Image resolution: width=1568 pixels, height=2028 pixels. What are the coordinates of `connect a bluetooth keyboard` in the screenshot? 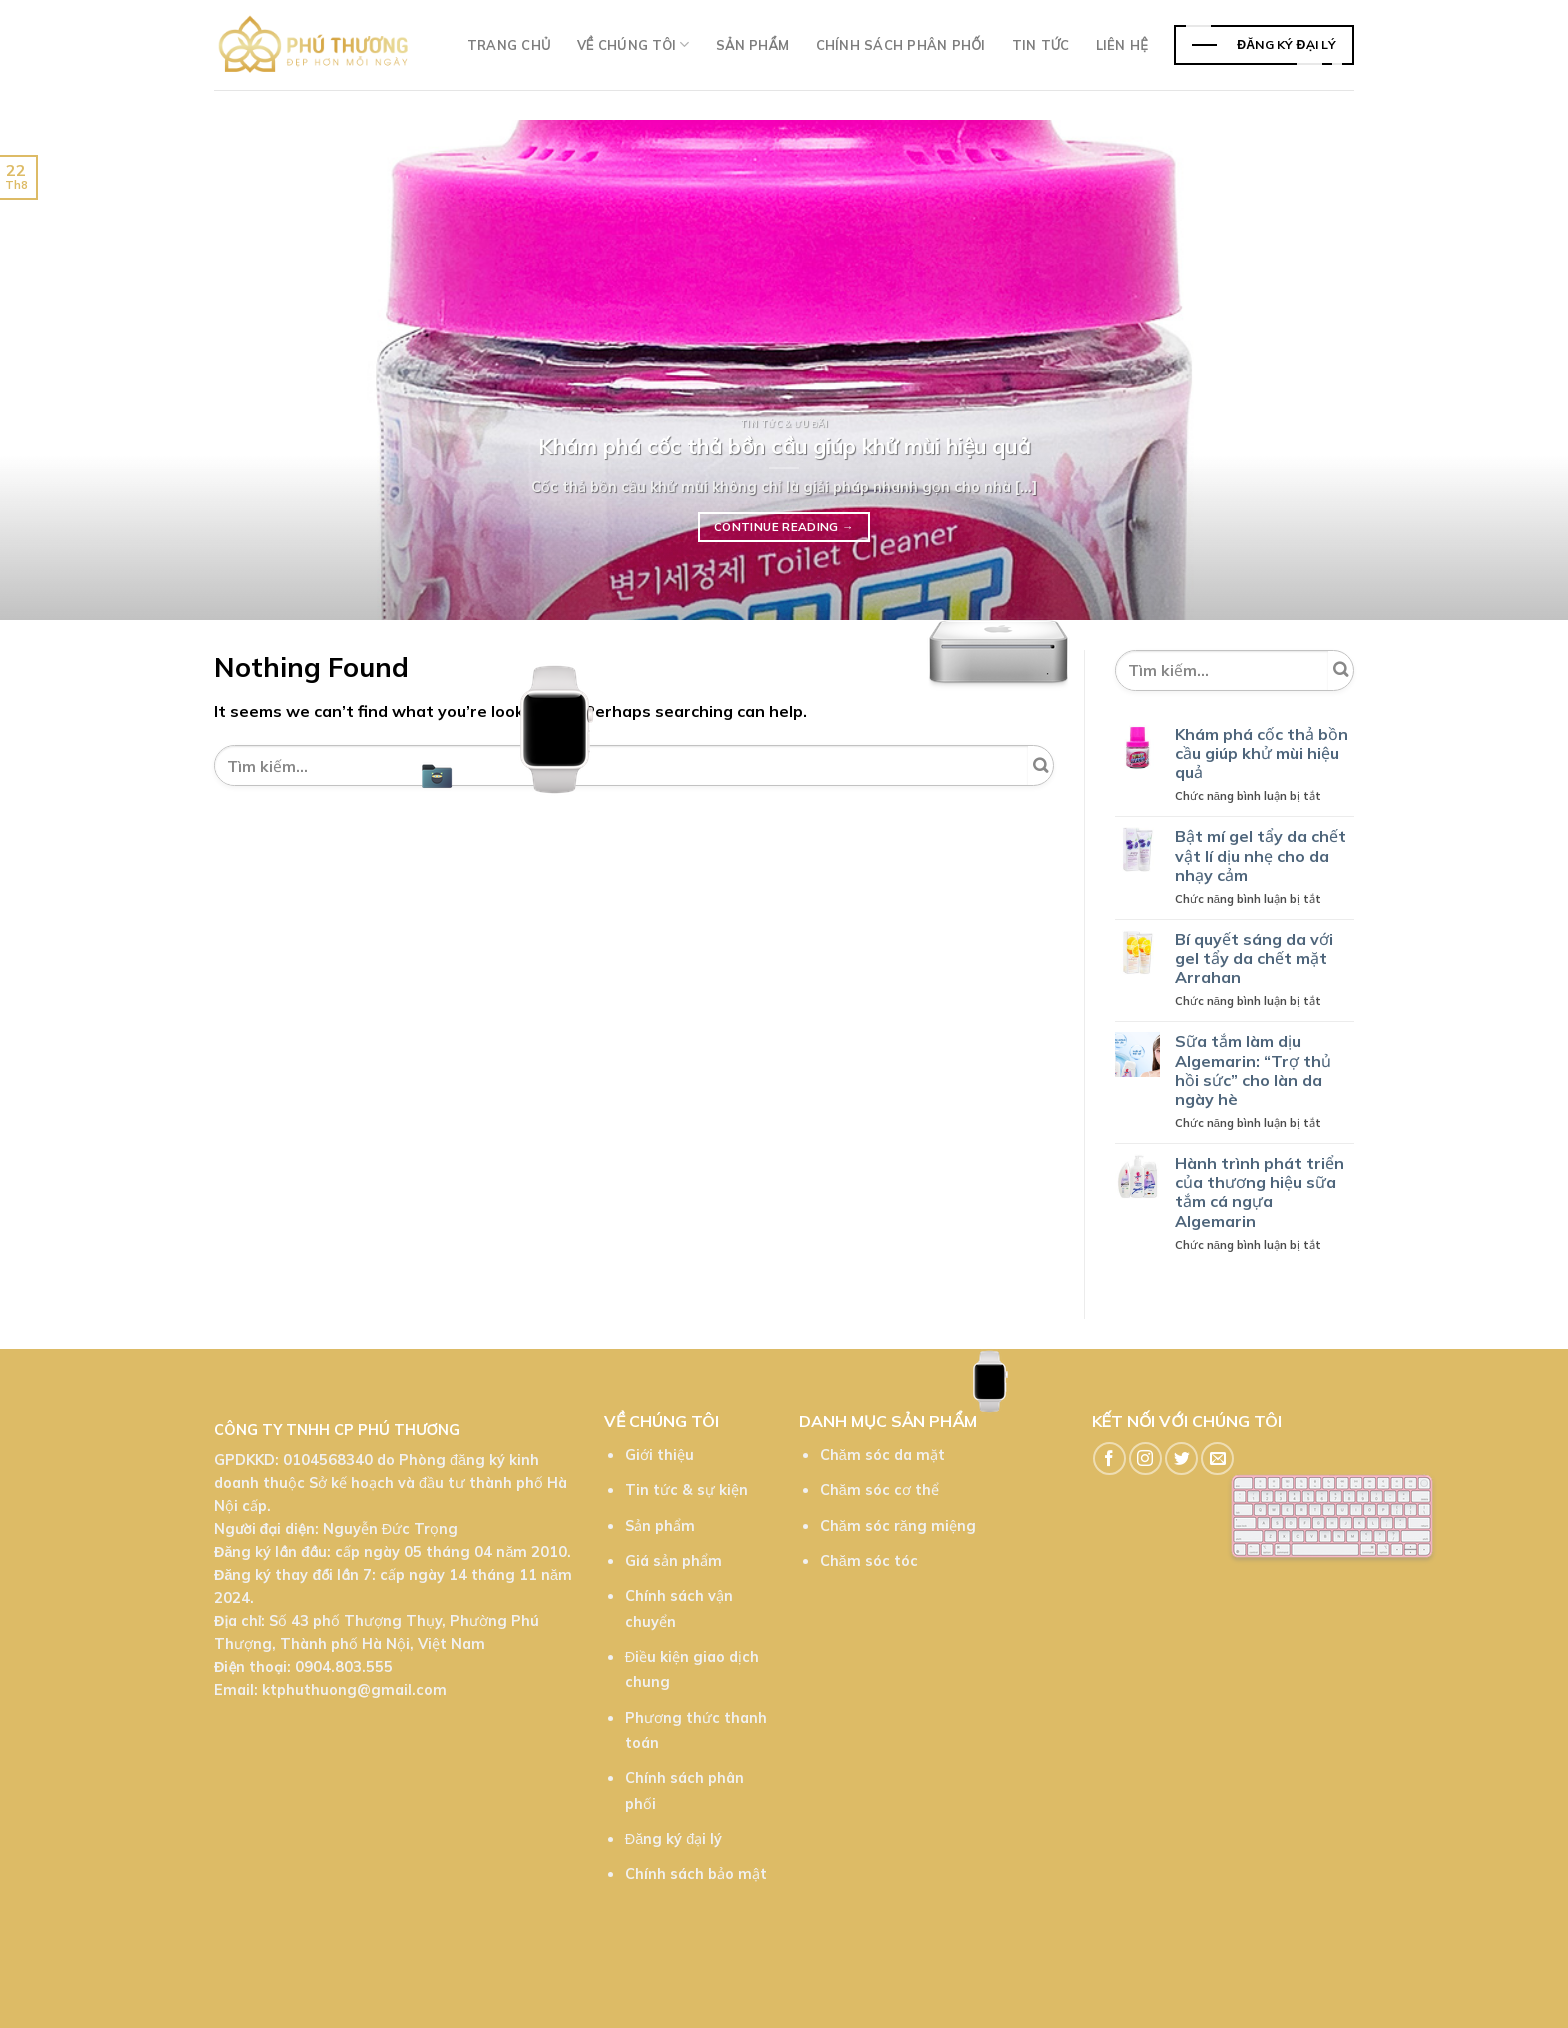 It's located at (1332, 1516).